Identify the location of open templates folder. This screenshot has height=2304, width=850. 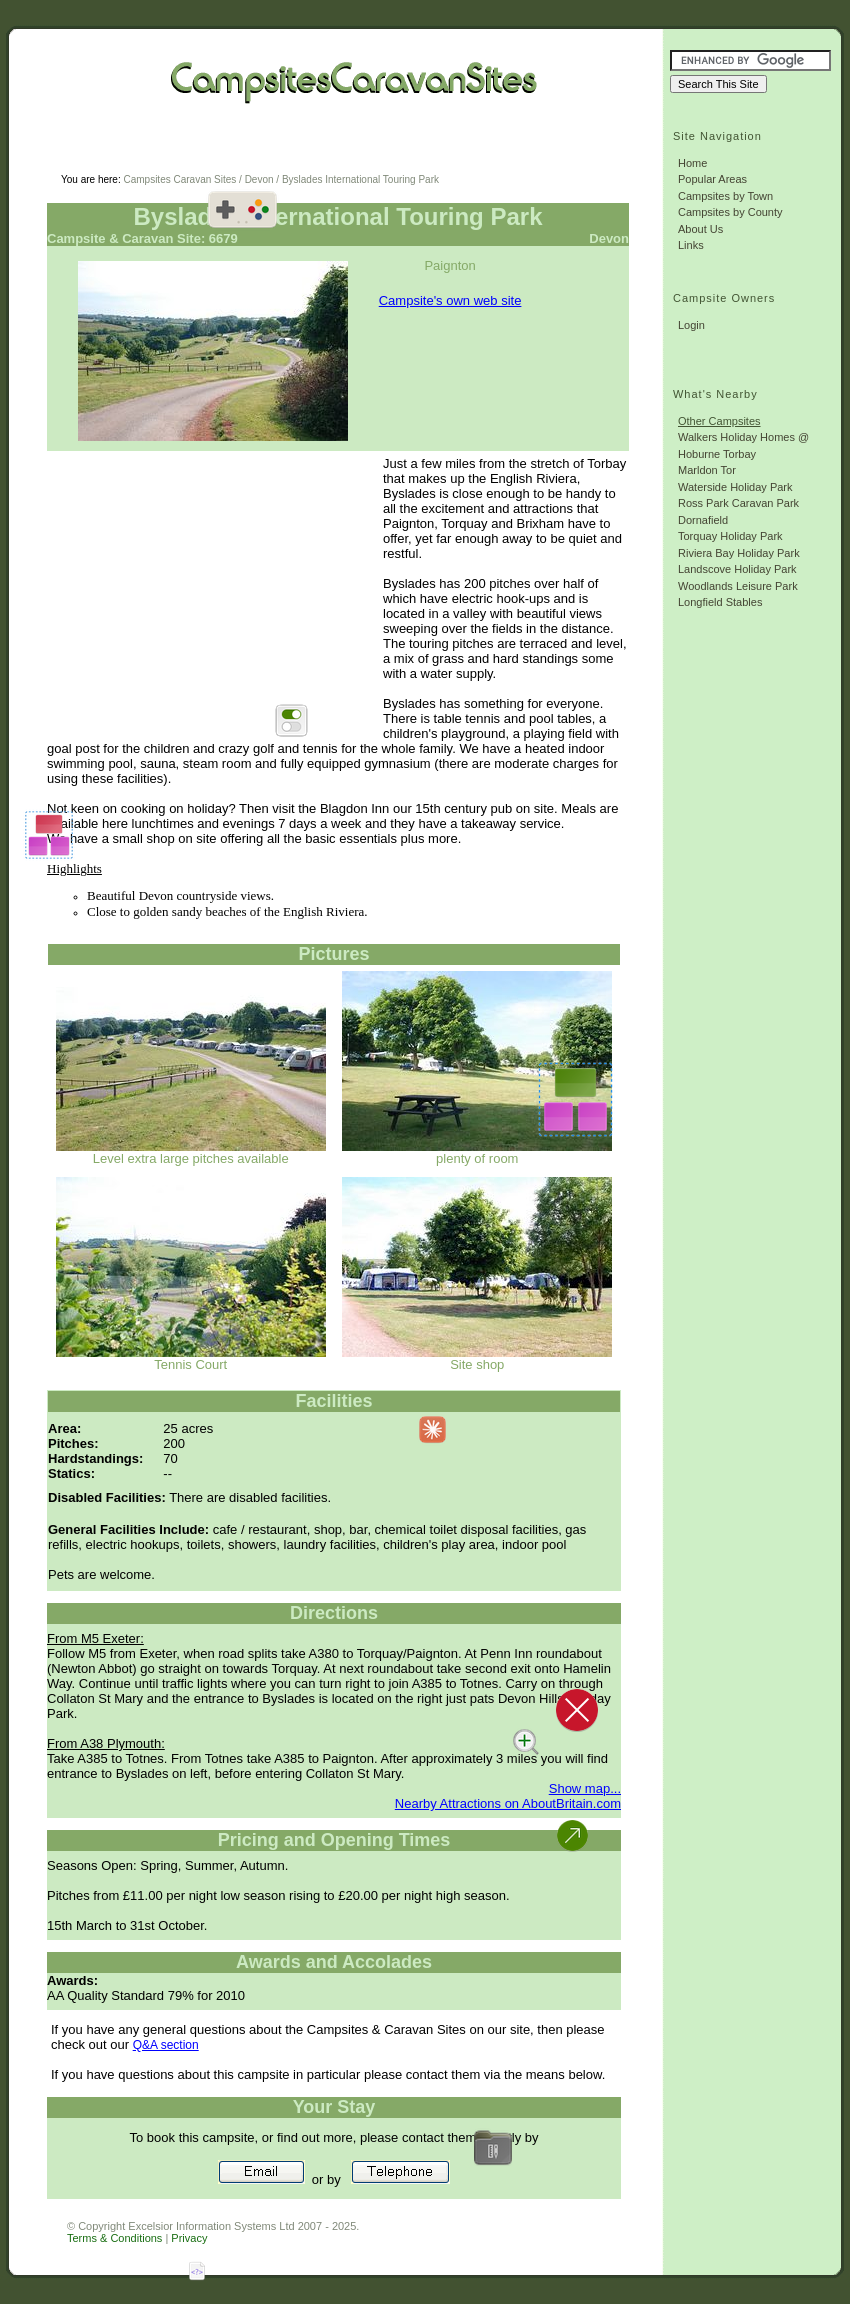
(493, 2147).